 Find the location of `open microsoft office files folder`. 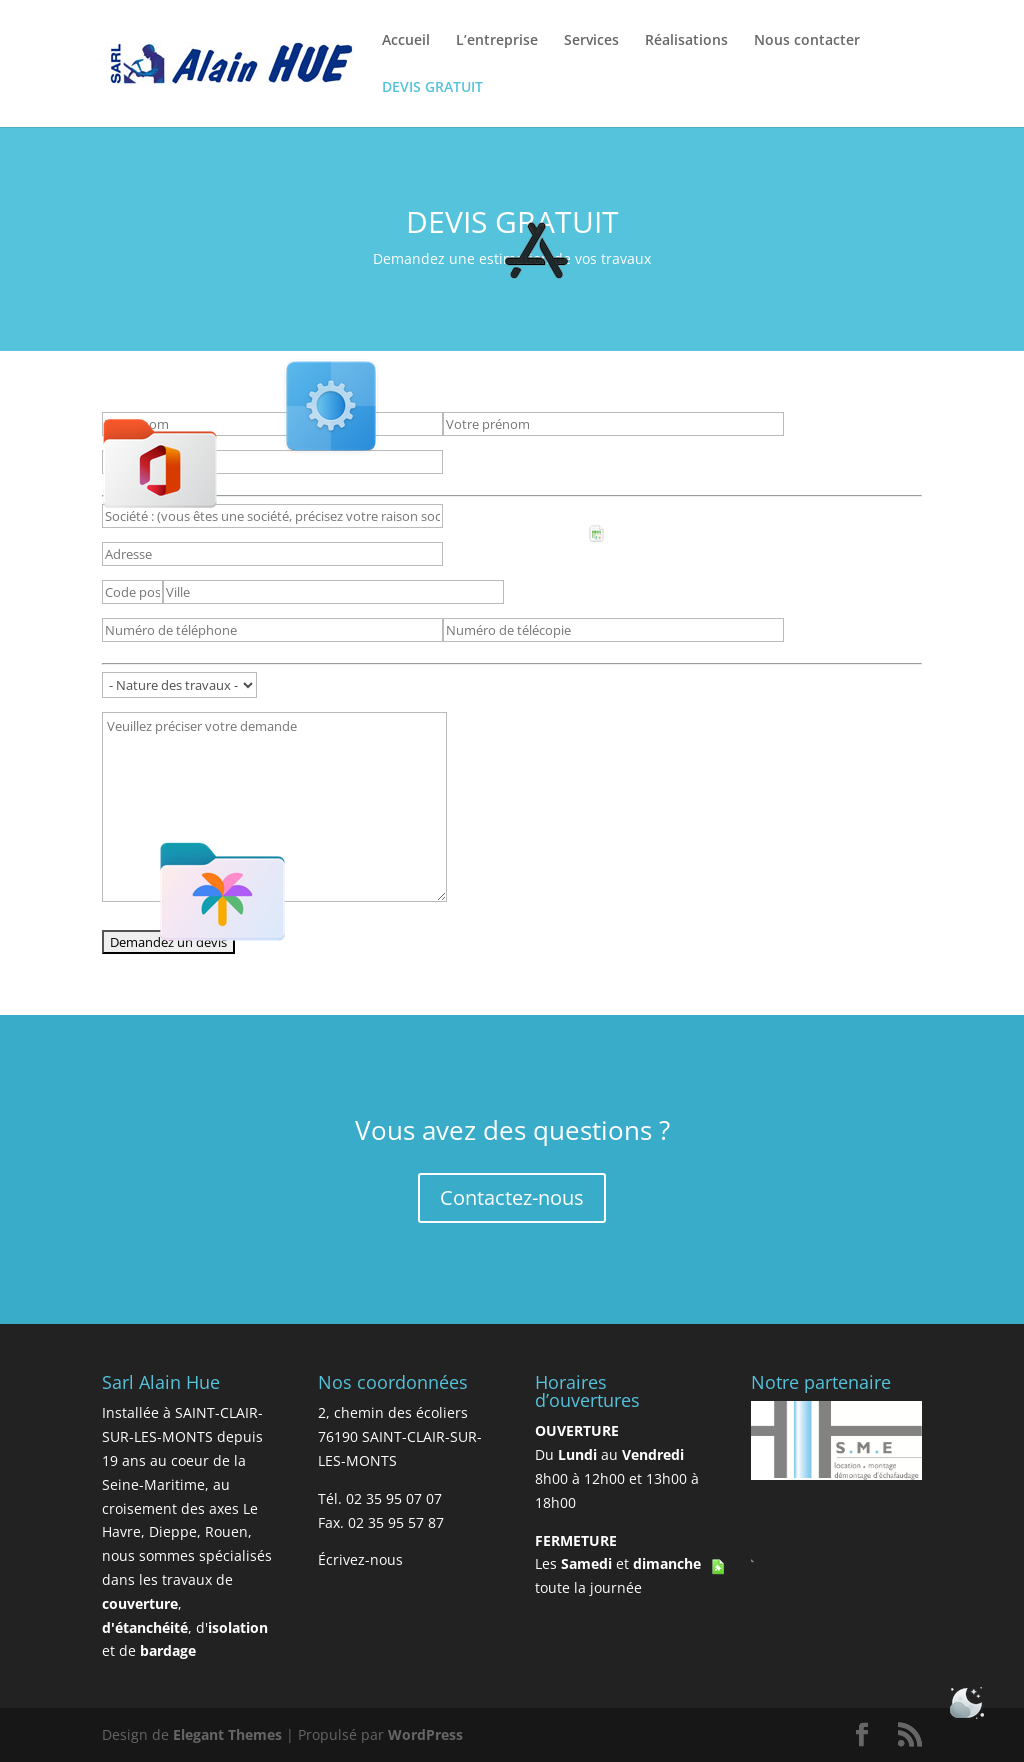

open microsoft office files folder is located at coordinates (159, 466).